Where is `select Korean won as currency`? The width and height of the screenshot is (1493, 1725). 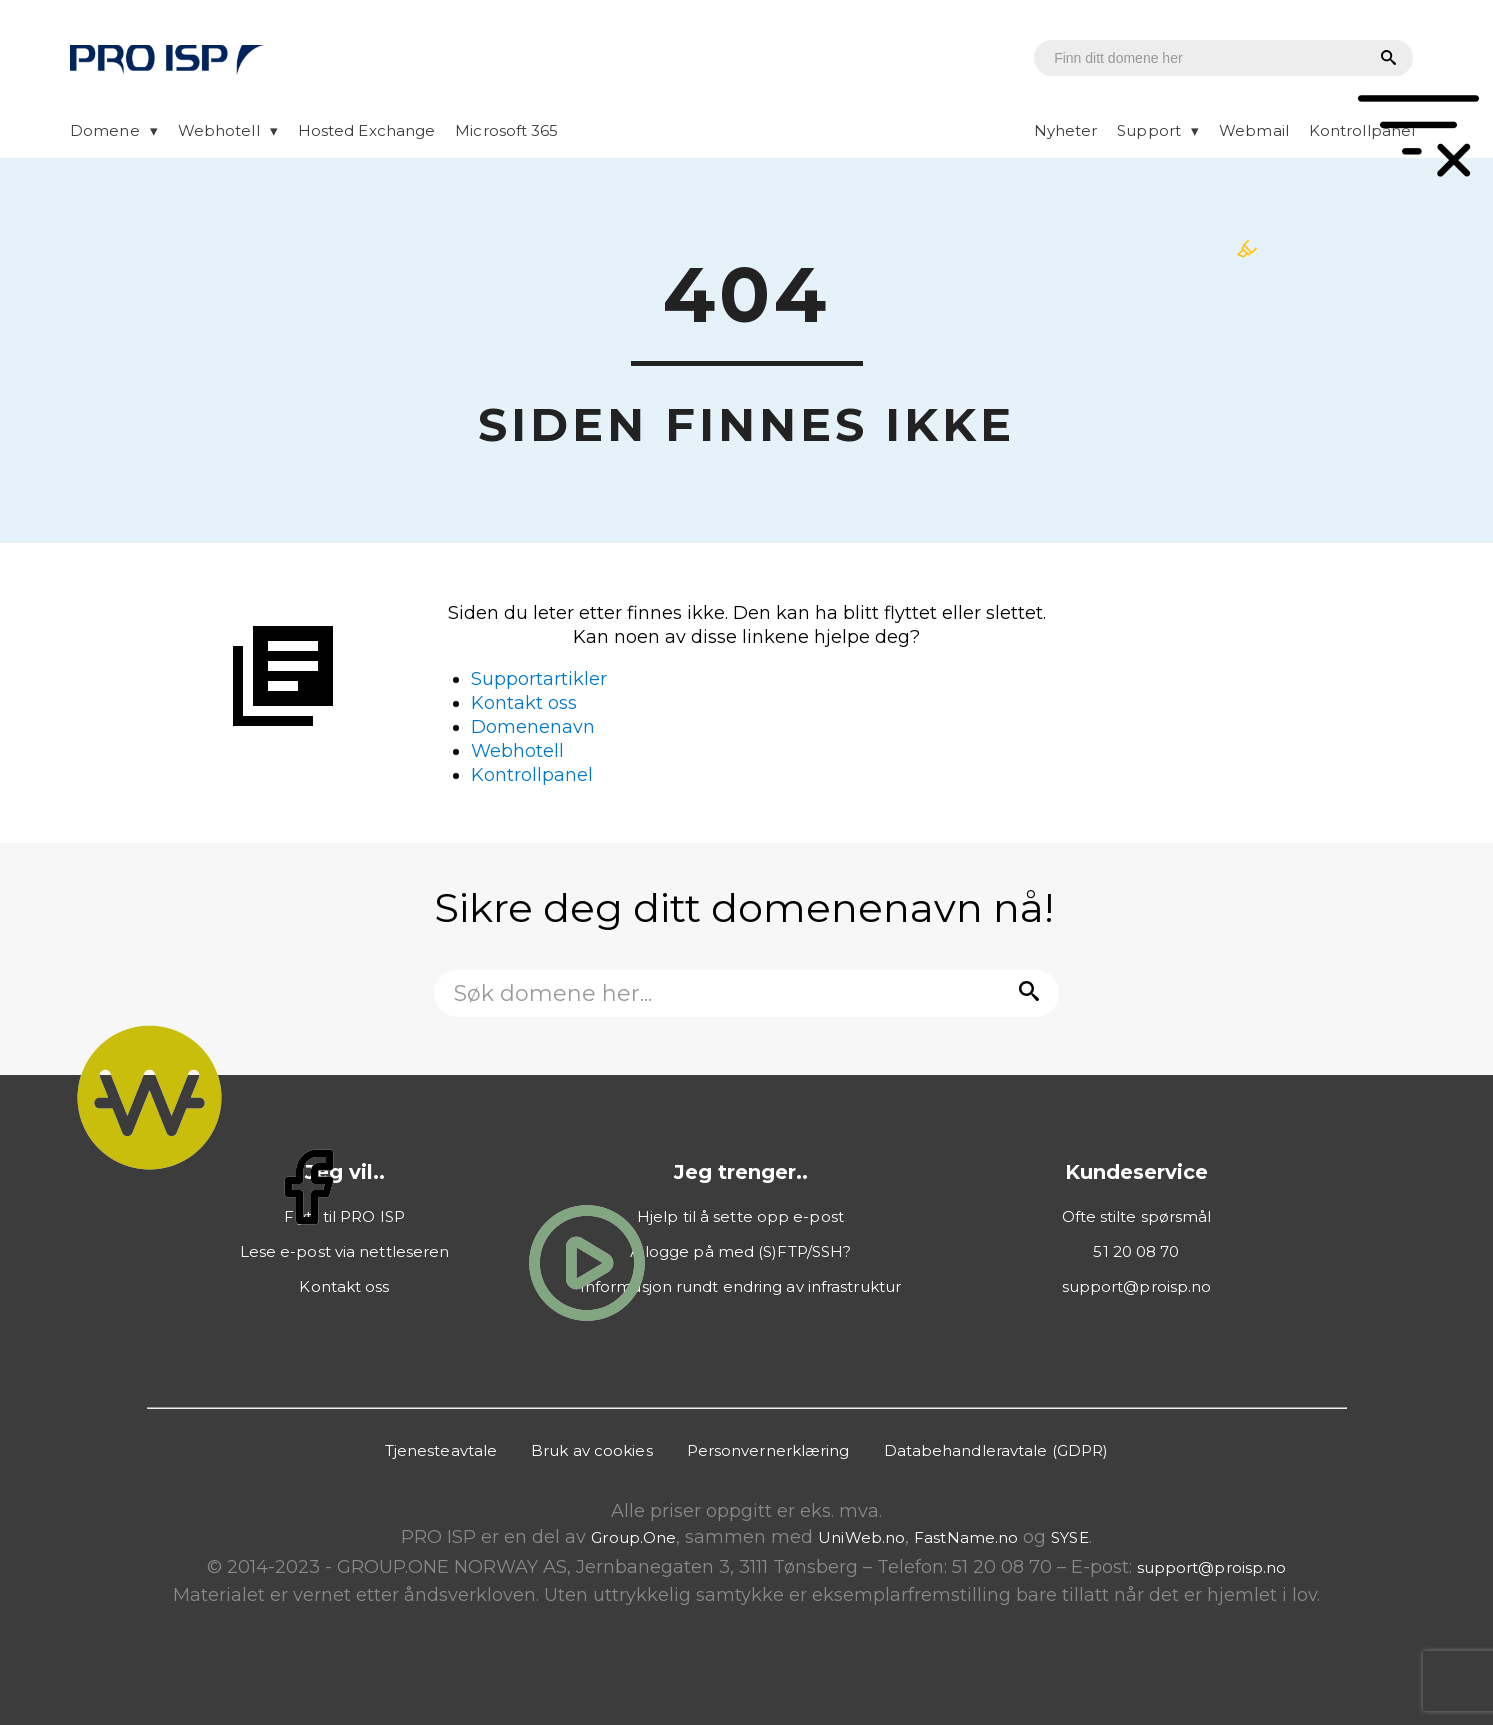 select Korean won as currency is located at coordinates (149, 1097).